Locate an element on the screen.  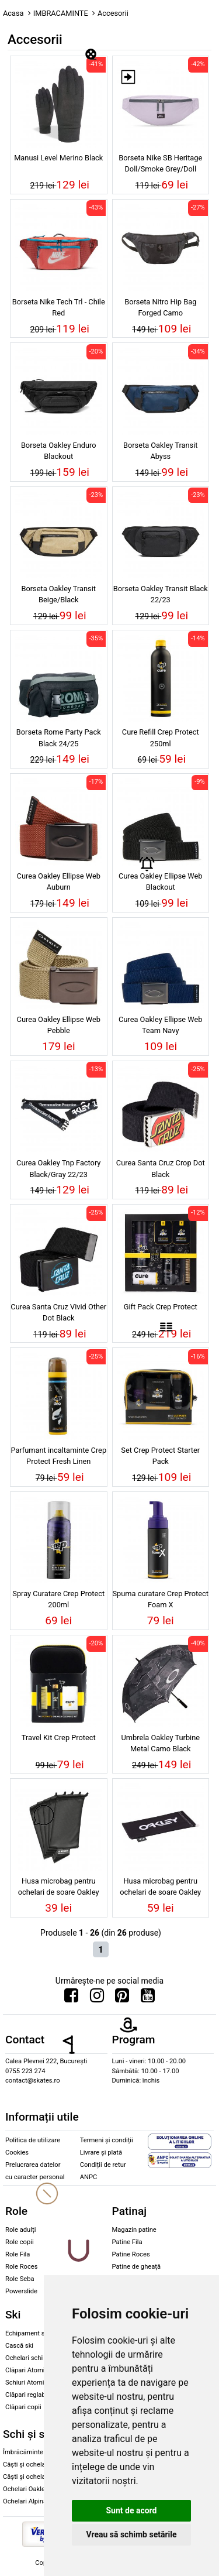
indicates a file has been renamed in version control is located at coordinates (128, 77).